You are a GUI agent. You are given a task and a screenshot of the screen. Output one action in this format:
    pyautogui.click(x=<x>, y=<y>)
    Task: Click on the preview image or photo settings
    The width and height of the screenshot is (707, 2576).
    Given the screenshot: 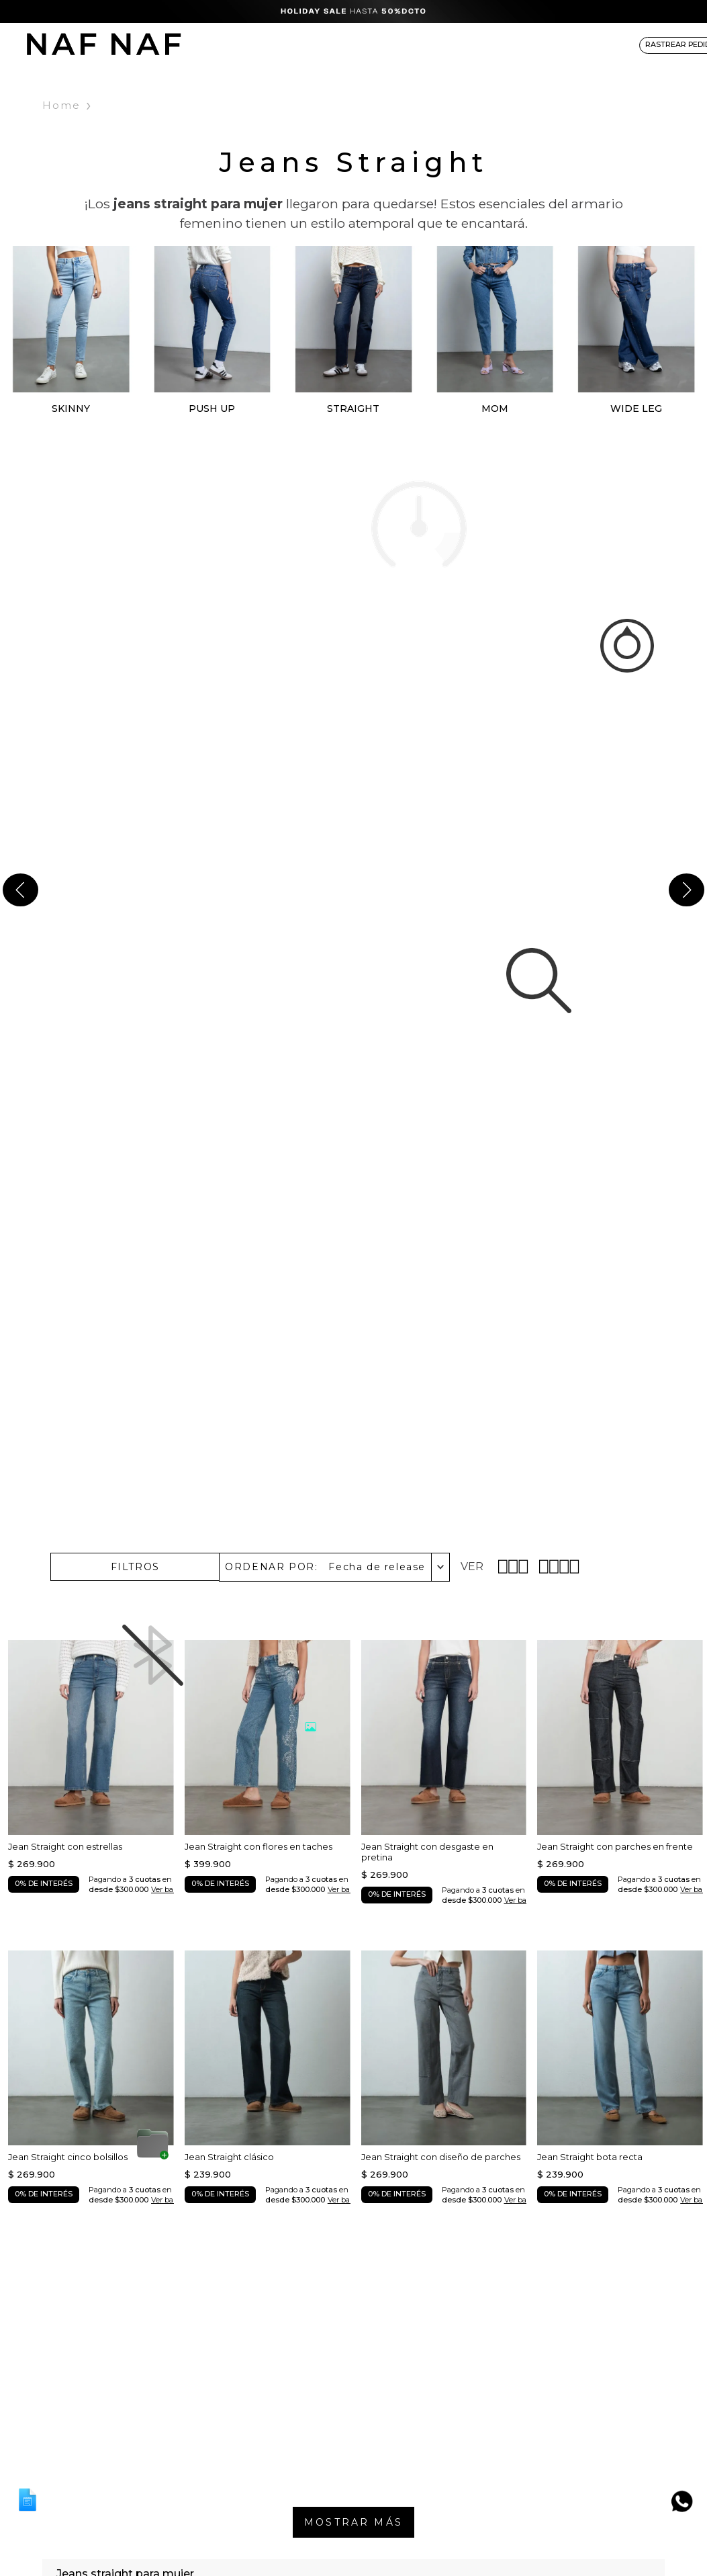 What is the action you would take?
    pyautogui.click(x=310, y=1727)
    